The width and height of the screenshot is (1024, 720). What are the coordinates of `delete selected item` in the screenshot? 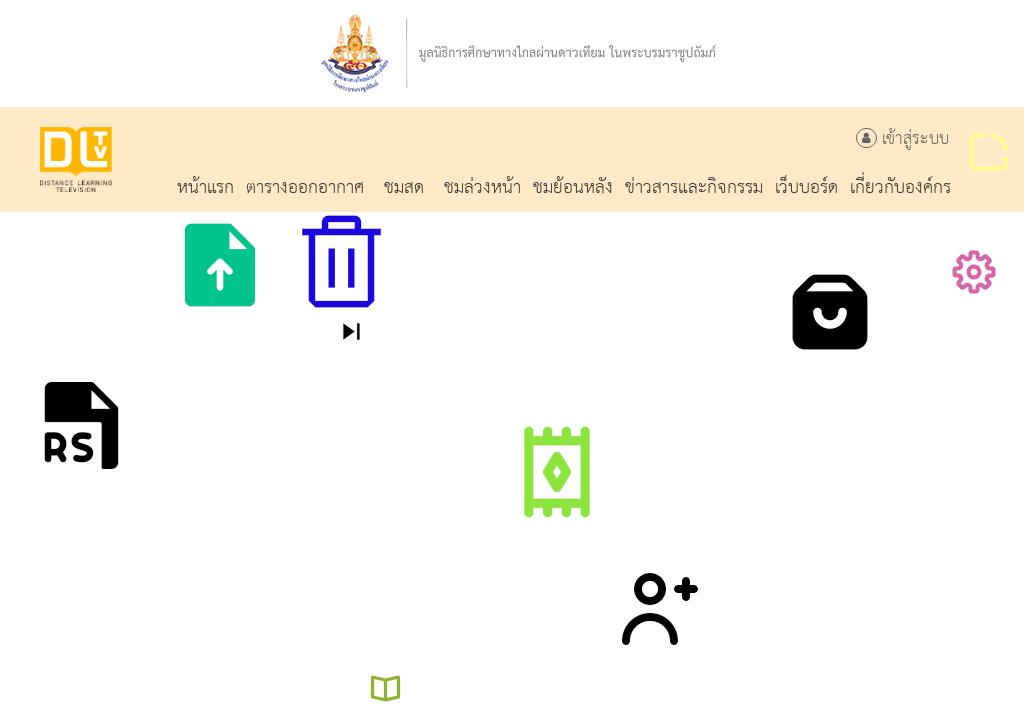 It's located at (341, 261).